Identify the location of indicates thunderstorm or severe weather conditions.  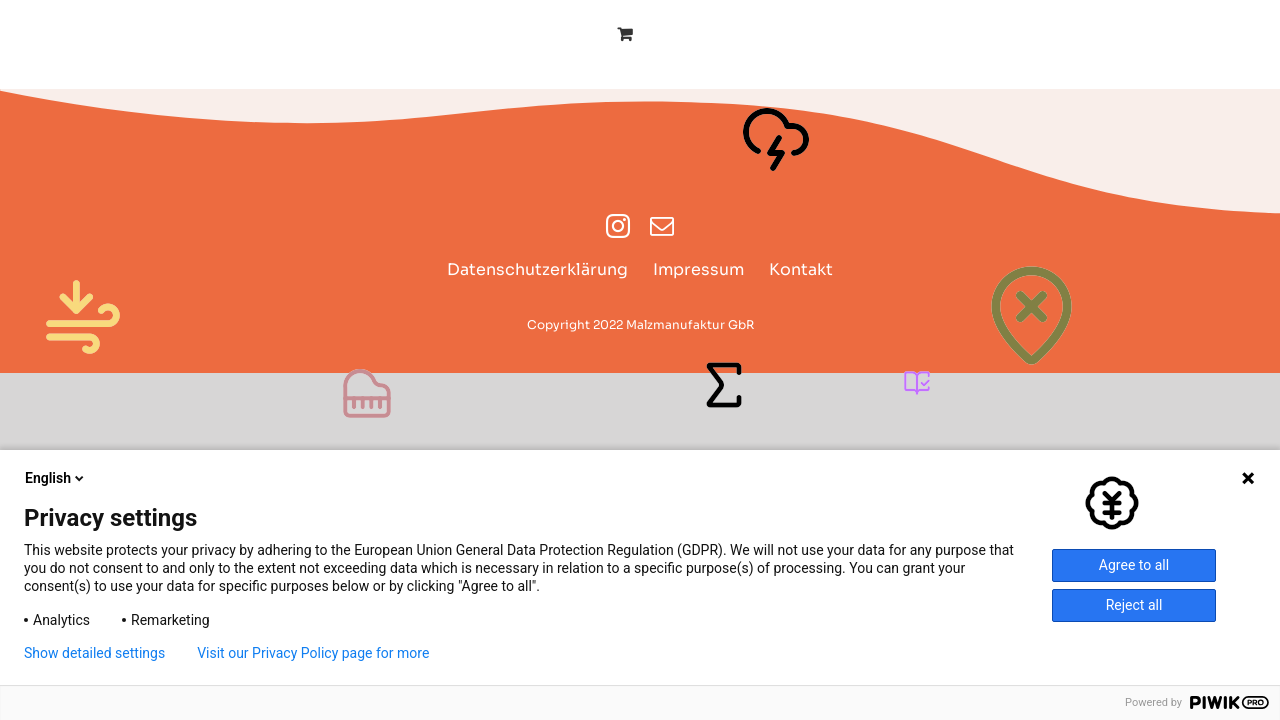
(776, 138).